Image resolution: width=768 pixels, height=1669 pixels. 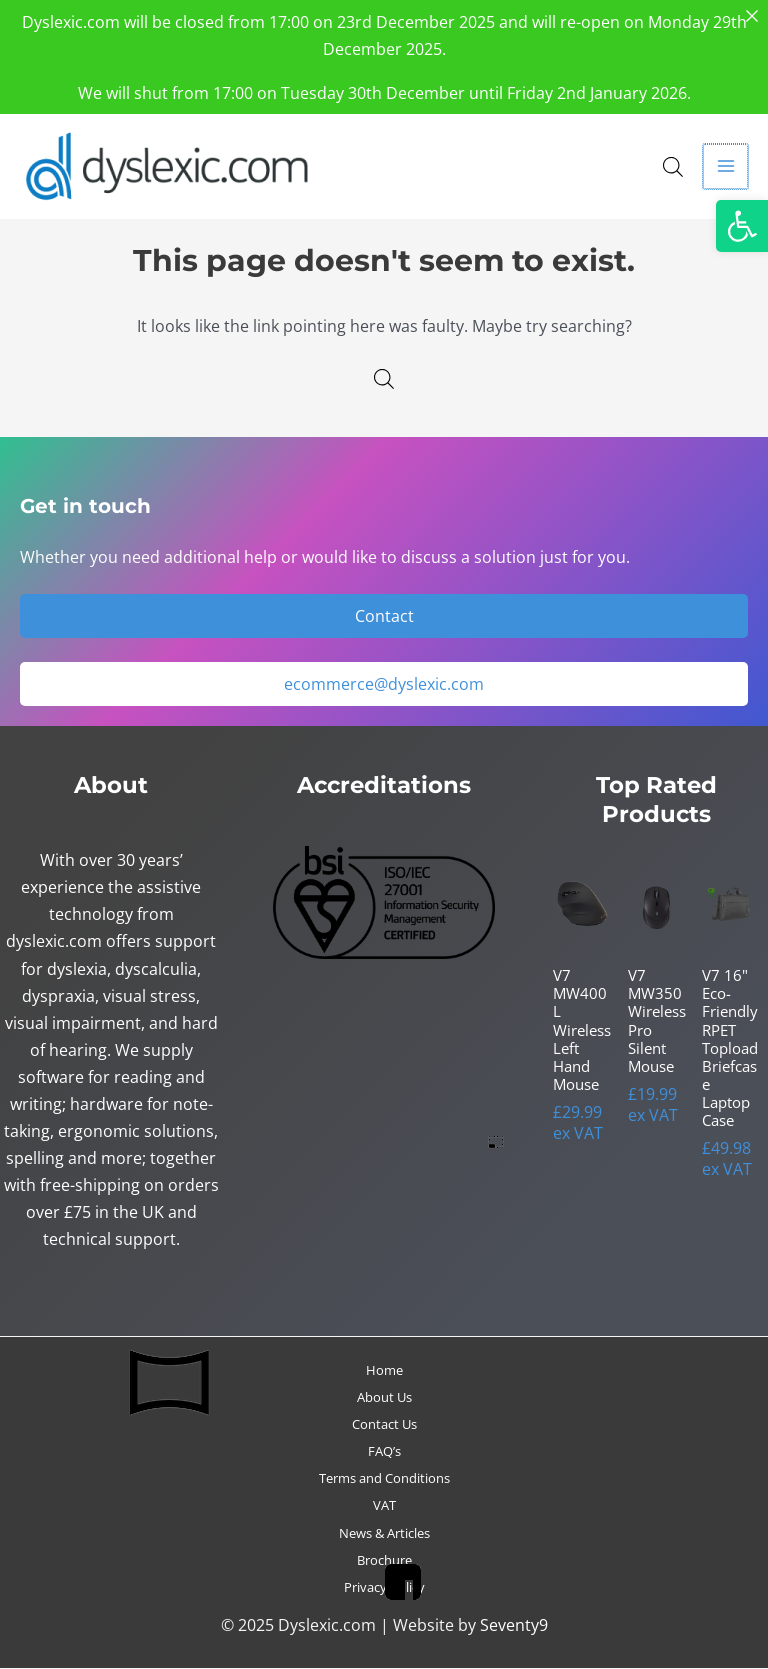 I want to click on resize image to smaller dimensions, so click(x=496, y=1142).